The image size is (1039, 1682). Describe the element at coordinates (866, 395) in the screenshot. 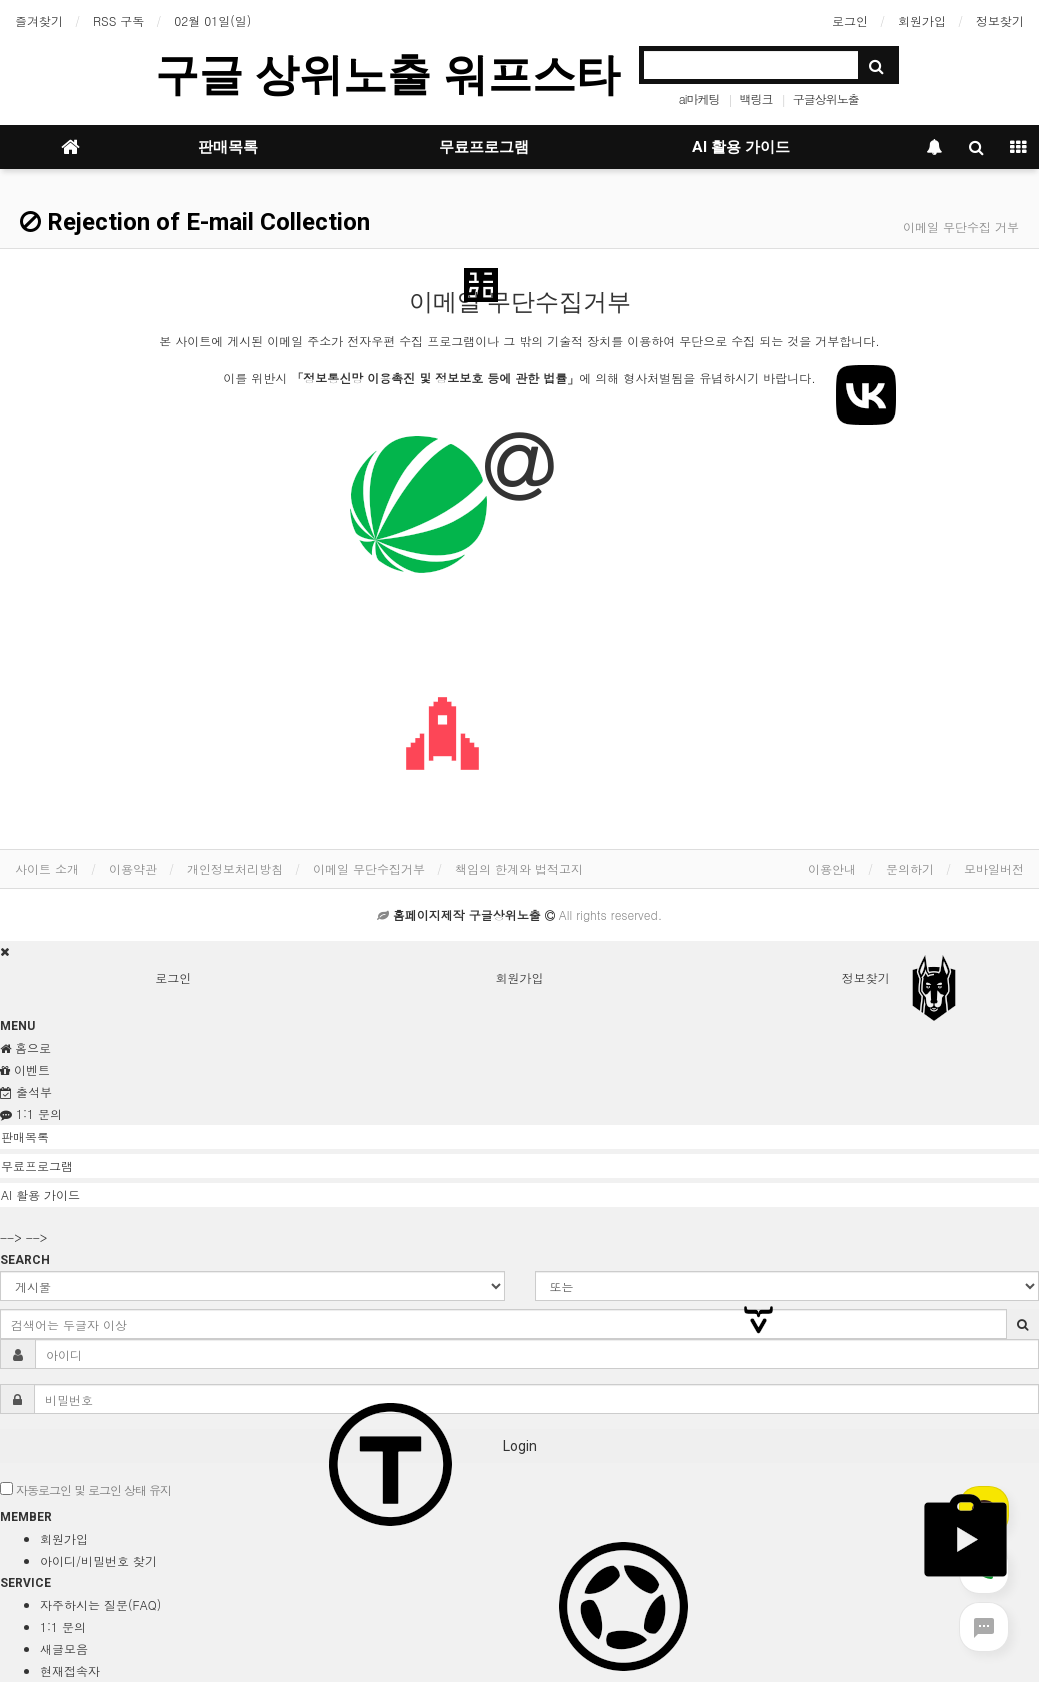

I see `open the VK social network app` at that location.